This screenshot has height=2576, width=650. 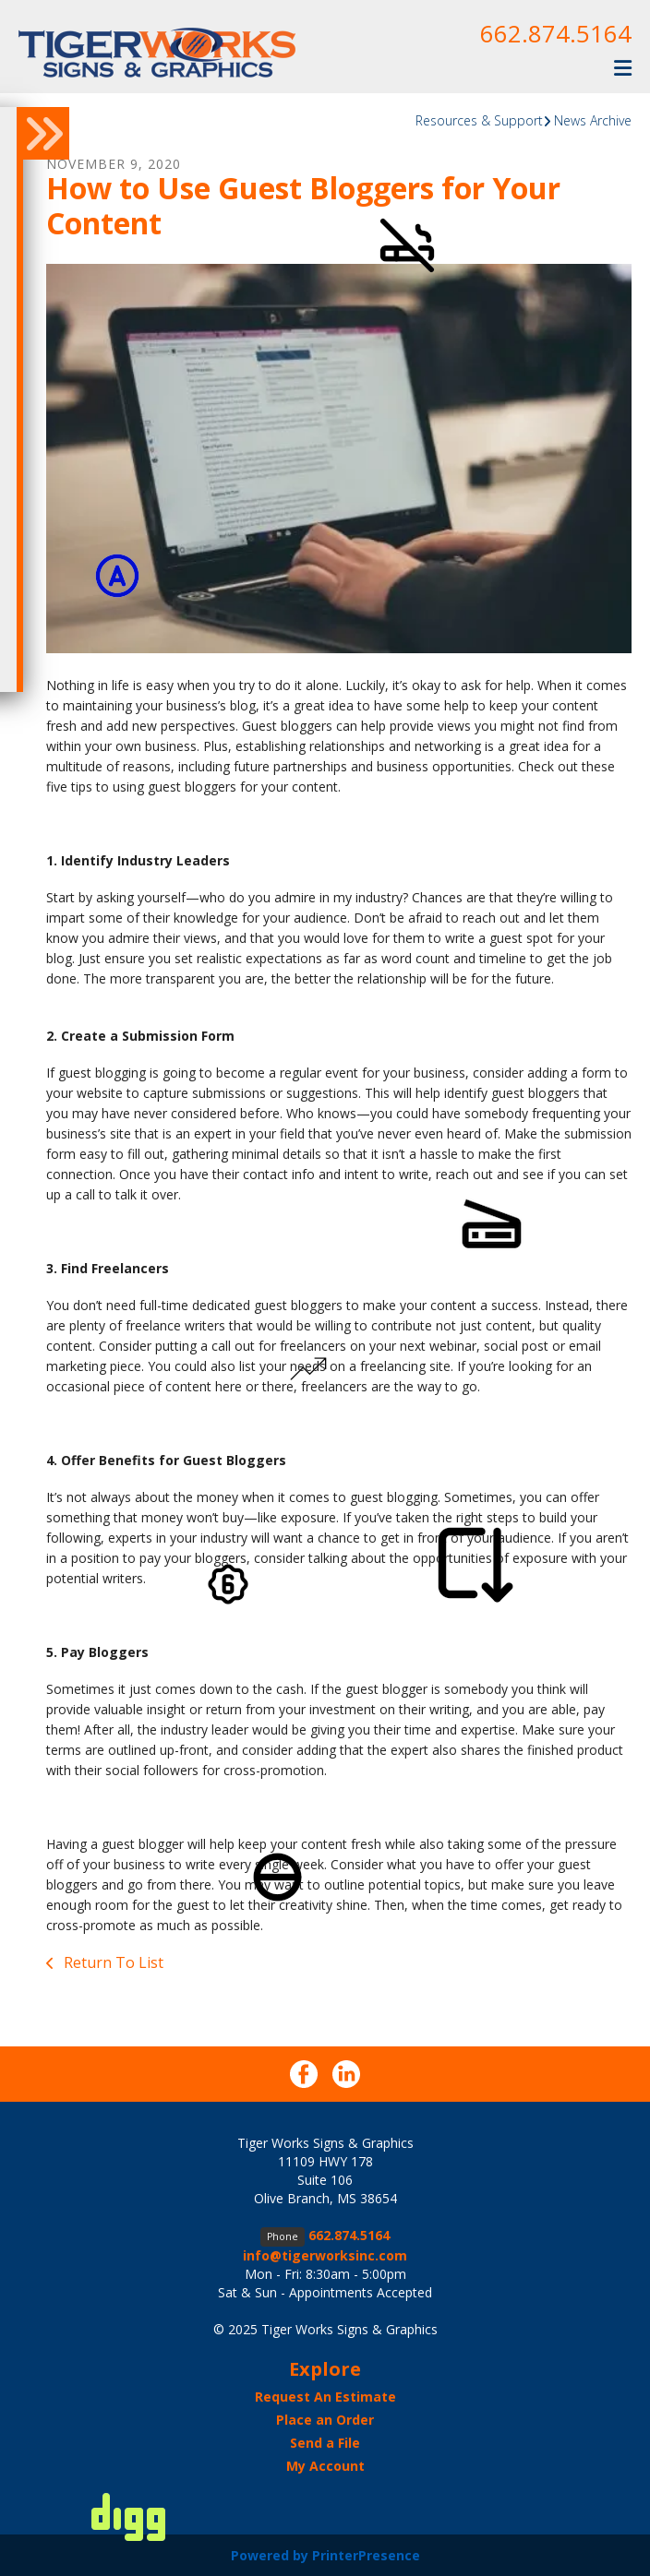 What do you see at coordinates (407, 245) in the screenshot?
I see `indicates a no smoking zone` at bounding box center [407, 245].